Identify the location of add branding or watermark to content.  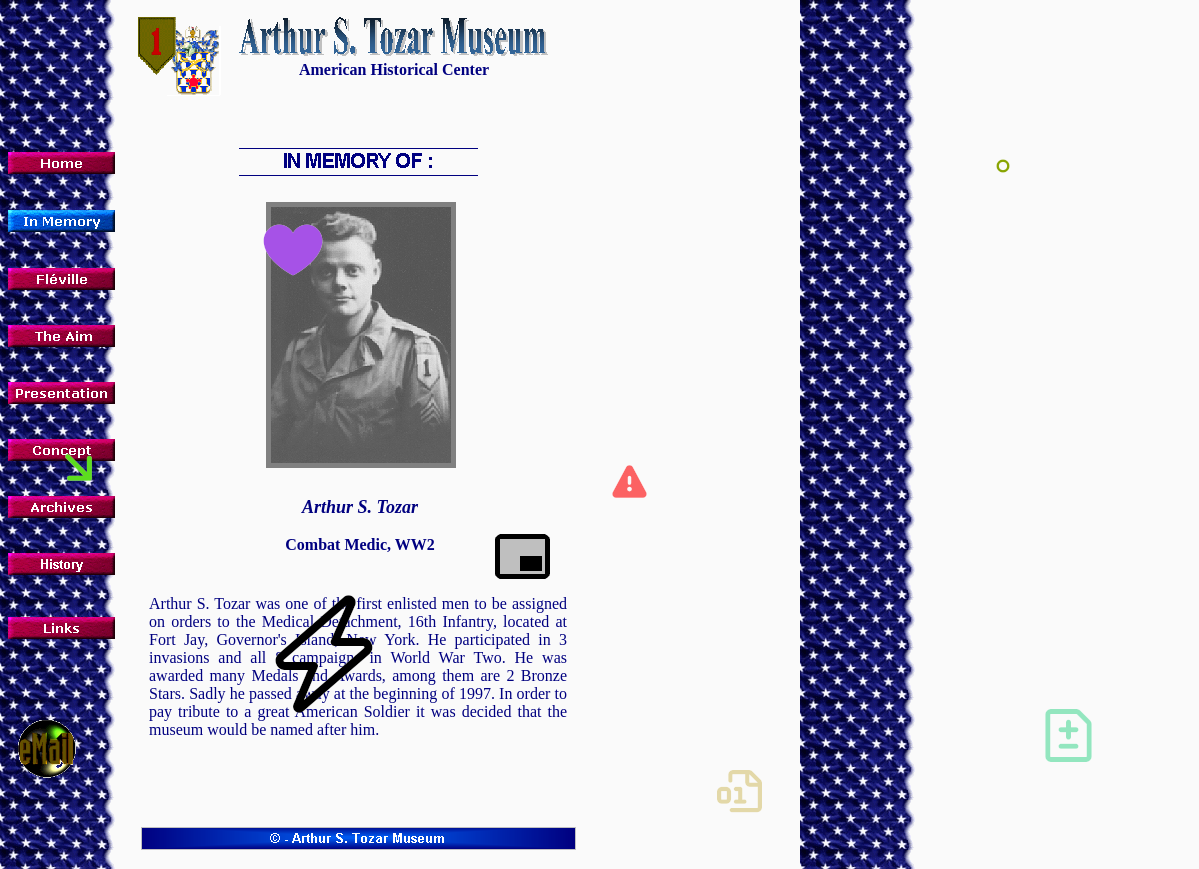
(522, 556).